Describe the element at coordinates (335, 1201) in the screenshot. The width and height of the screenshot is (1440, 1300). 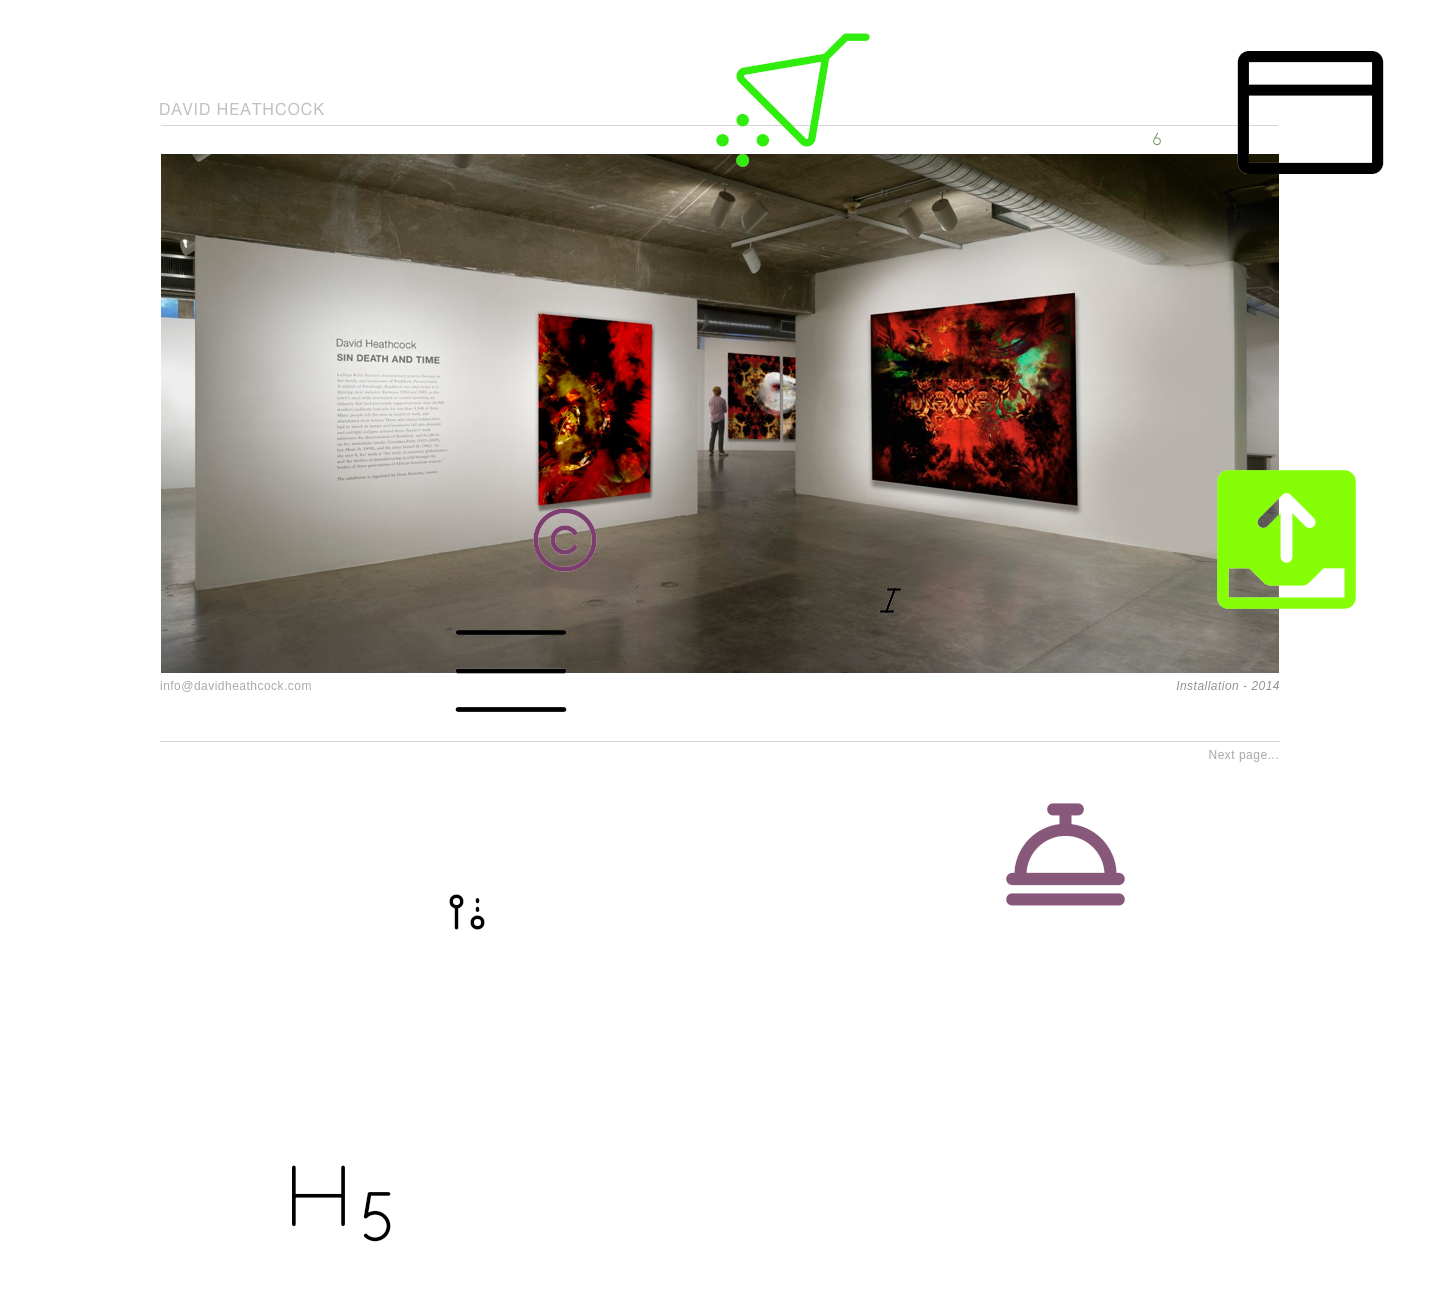
I see `format text as heading level 5` at that location.